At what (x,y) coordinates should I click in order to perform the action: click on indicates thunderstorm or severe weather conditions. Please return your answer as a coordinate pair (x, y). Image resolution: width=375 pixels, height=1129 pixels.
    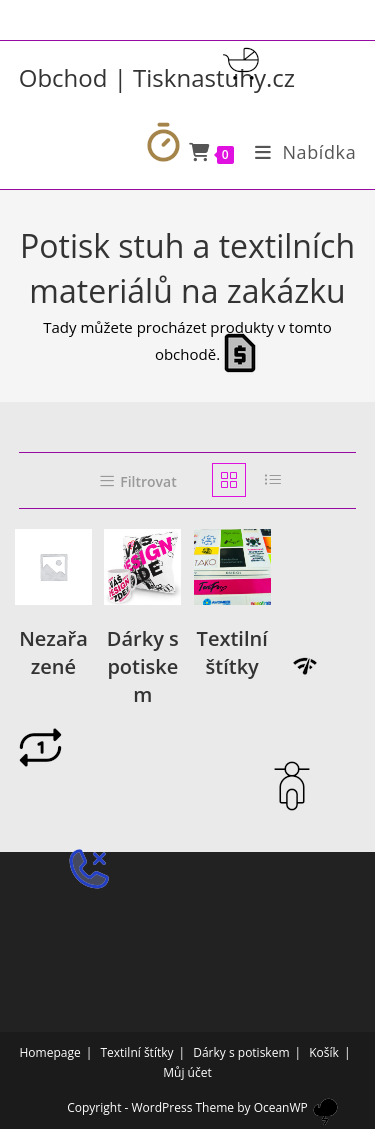
    Looking at the image, I should click on (325, 1111).